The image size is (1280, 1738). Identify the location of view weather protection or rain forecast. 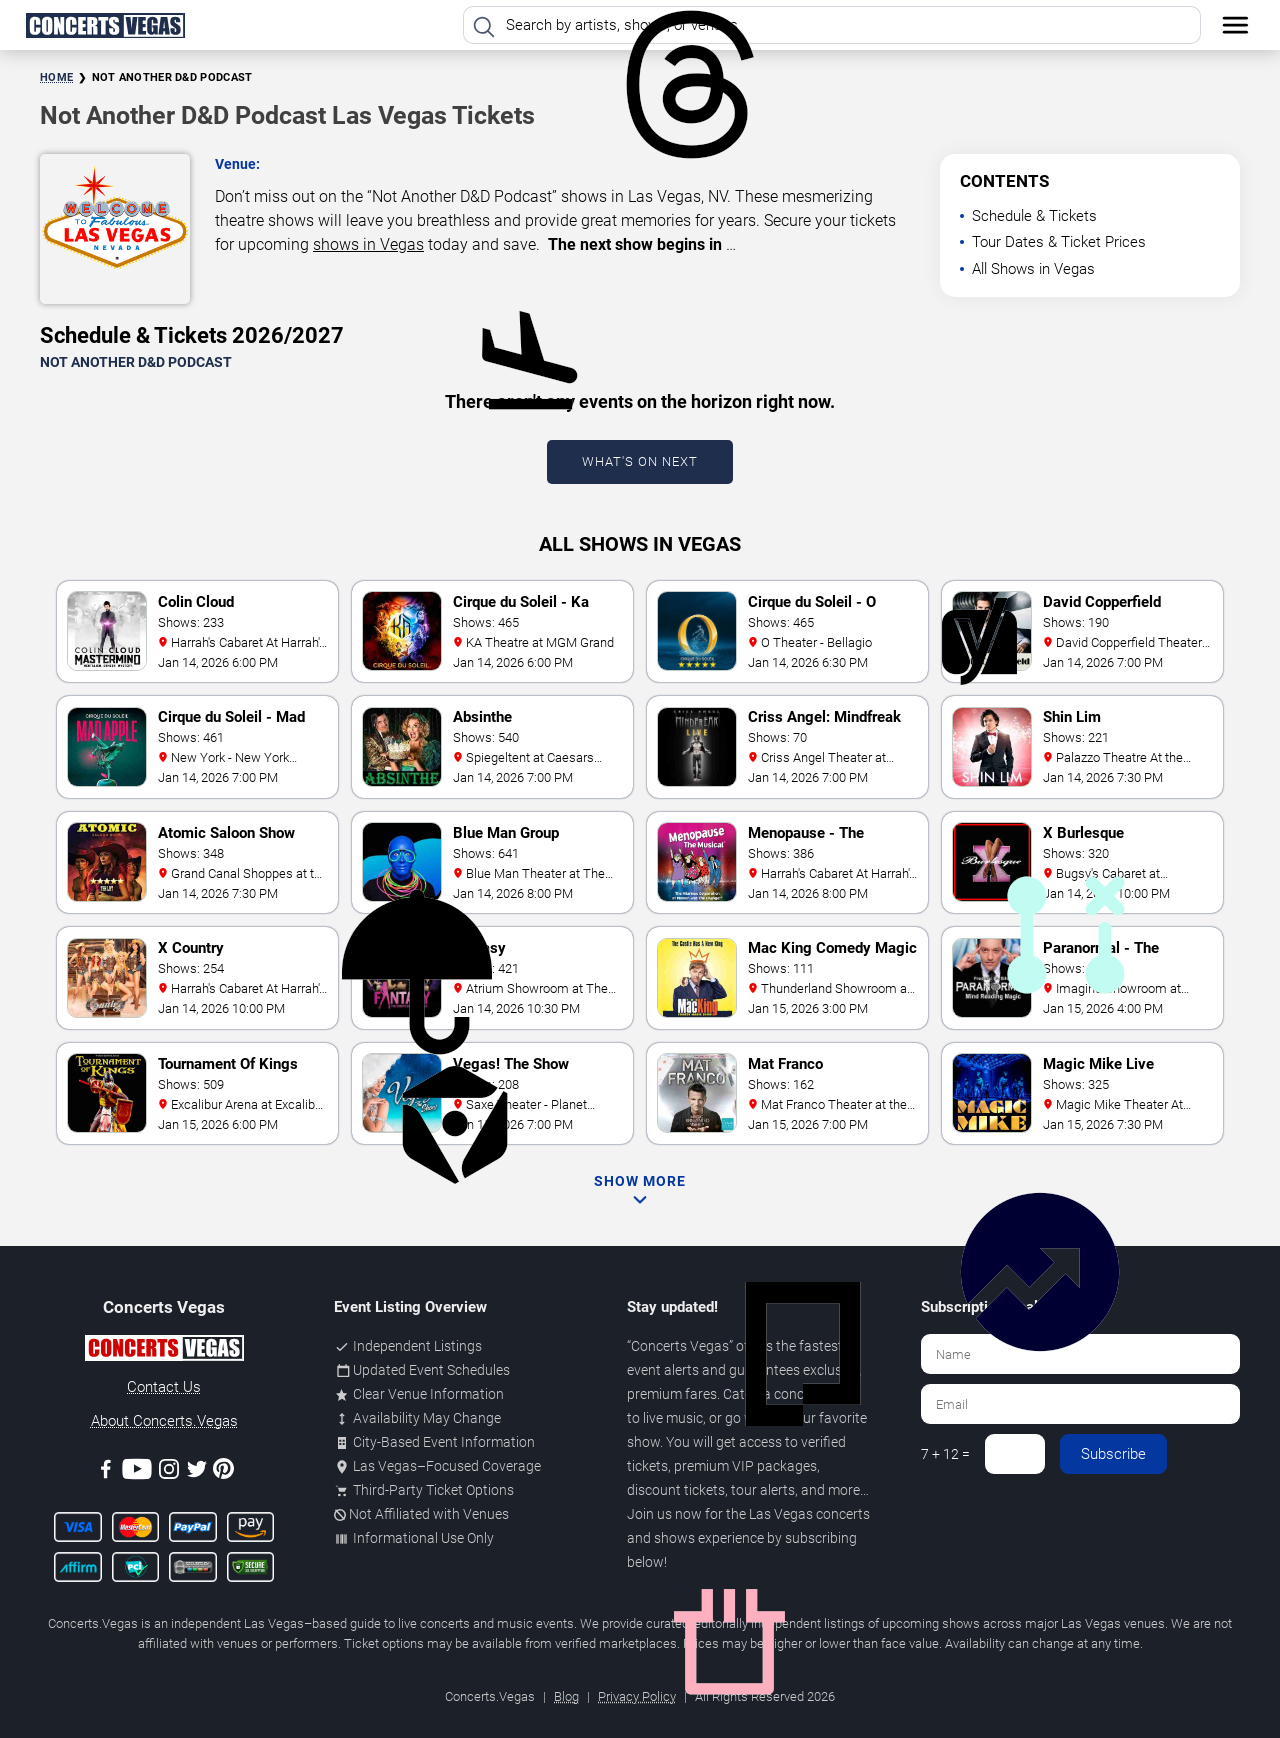
(417, 972).